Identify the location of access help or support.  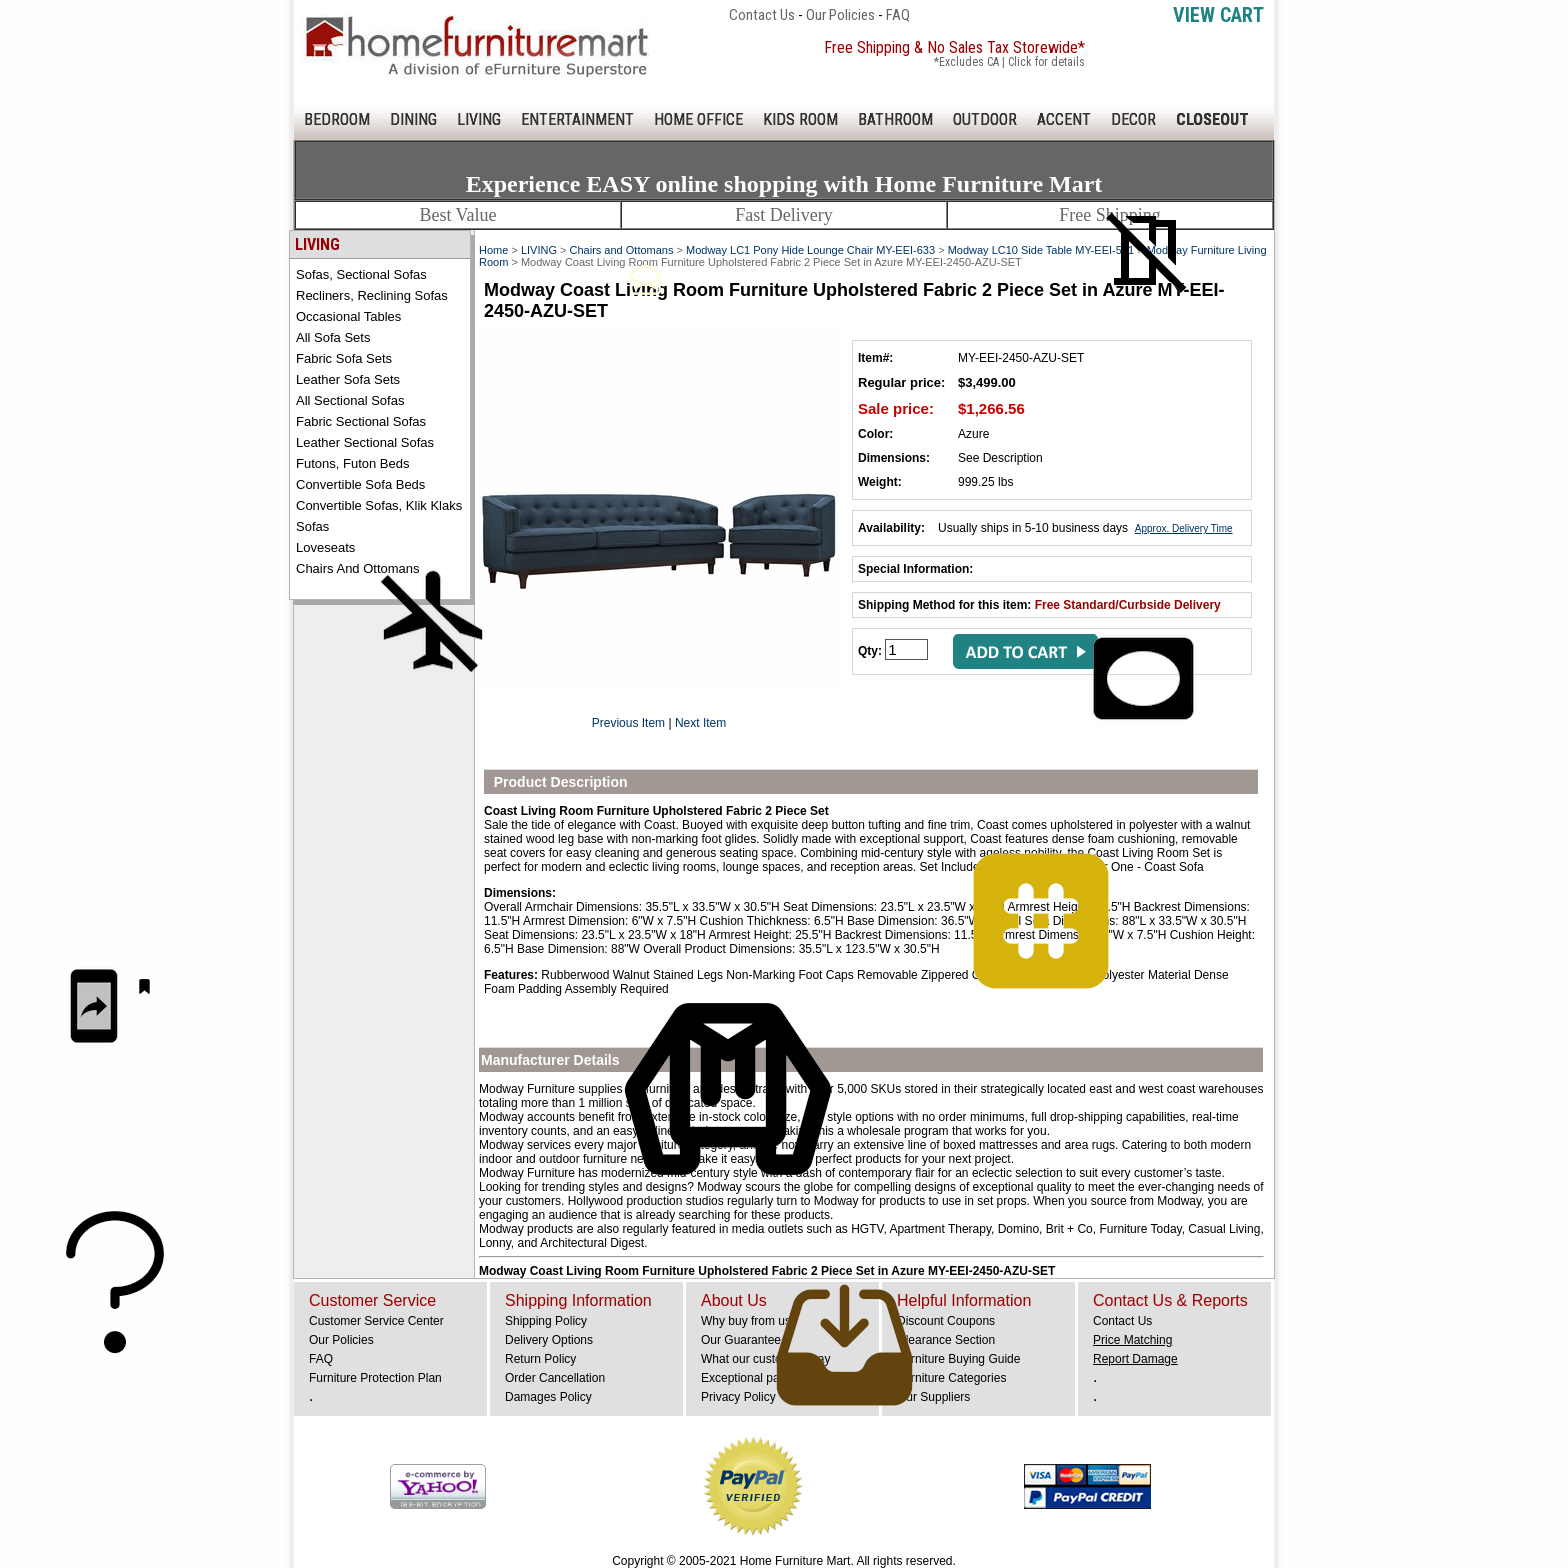
(115, 1279).